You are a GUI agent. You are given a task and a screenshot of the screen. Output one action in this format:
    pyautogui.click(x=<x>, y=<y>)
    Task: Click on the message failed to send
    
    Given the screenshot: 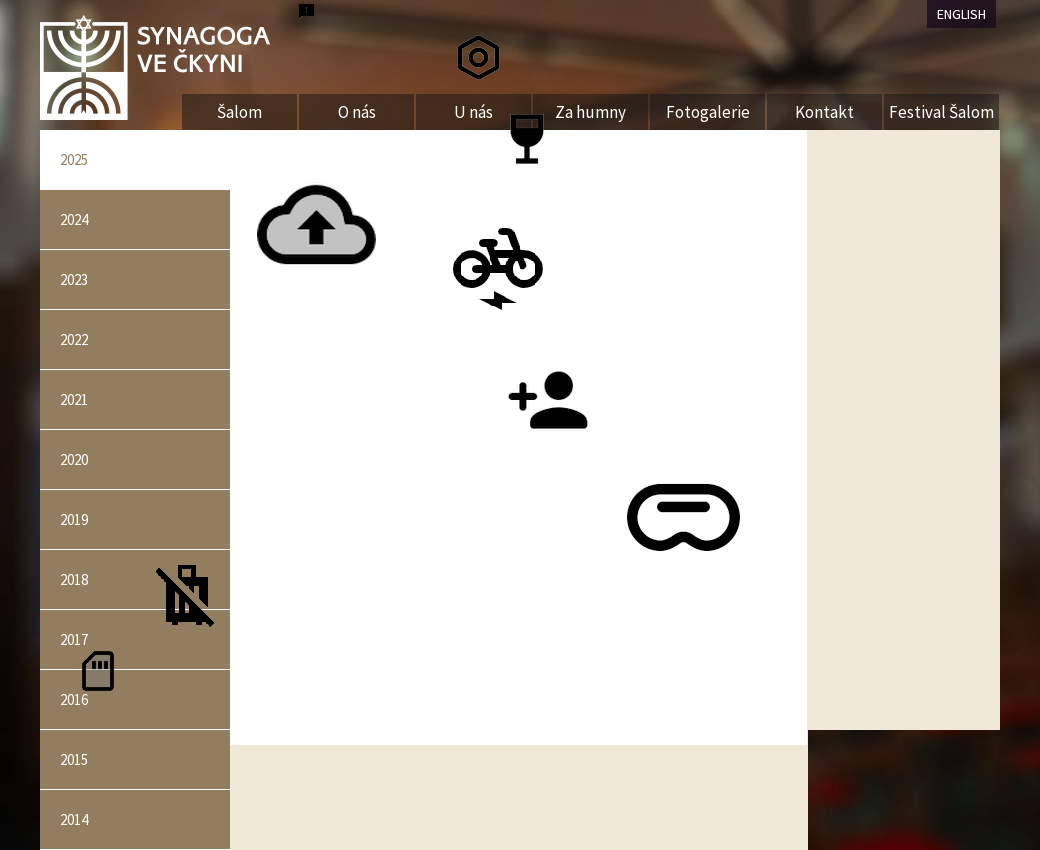 What is the action you would take?
    pyautogui.click(x=306, y=11)
    